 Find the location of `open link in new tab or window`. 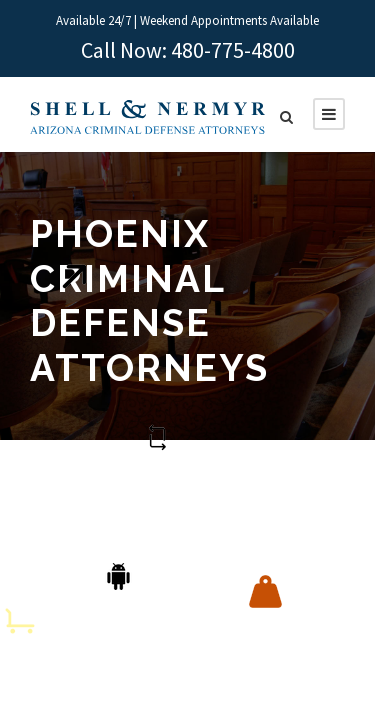

open link in new tab or window is located at coordinates (74, 276).